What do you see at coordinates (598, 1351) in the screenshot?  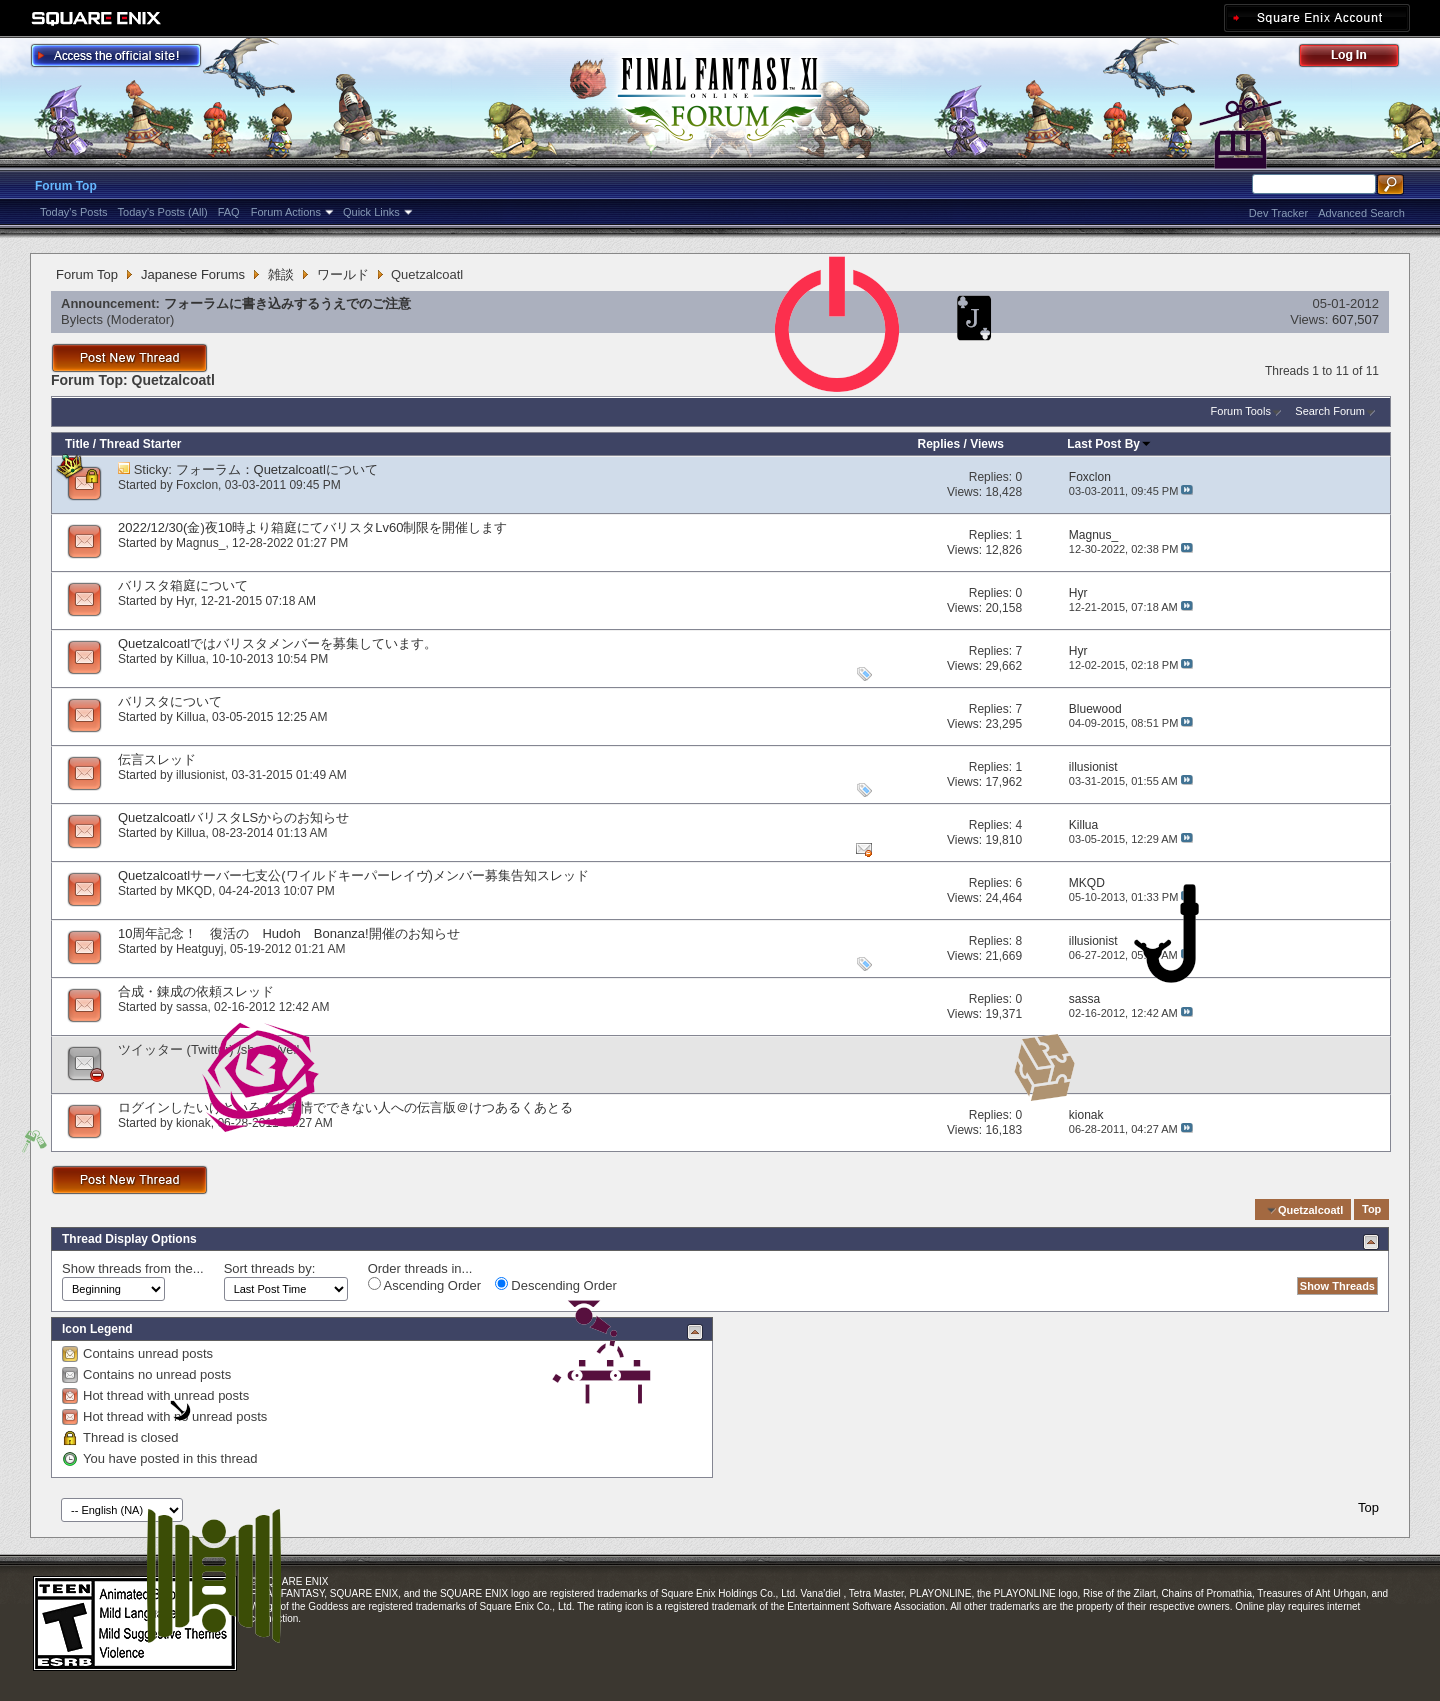 I see `access automation or manufacturing settings` at bounding box center [598, 1351].